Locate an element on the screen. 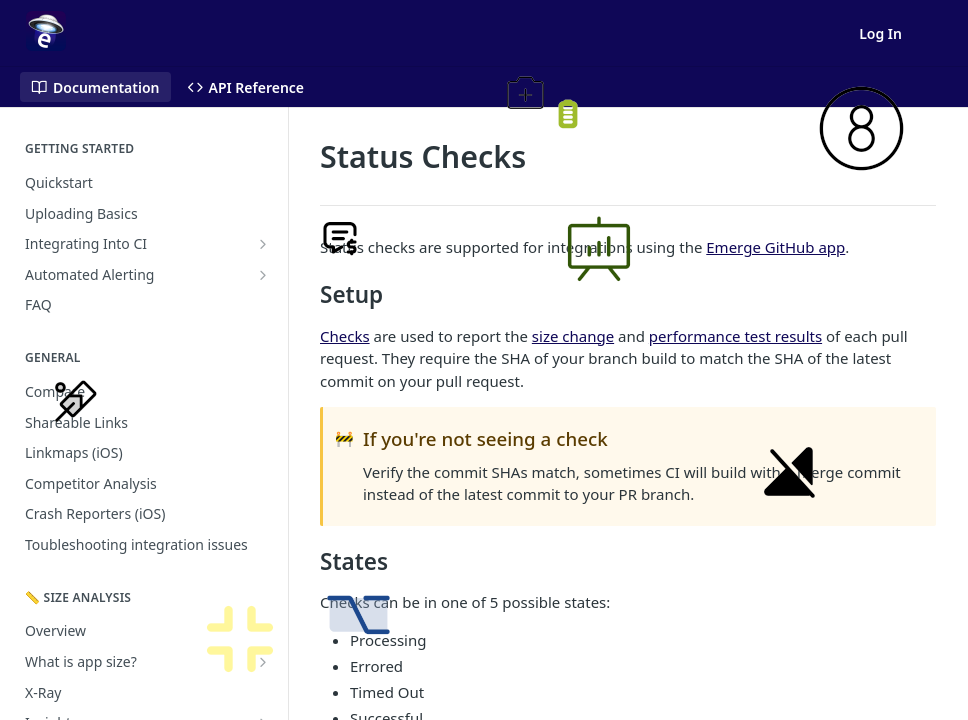 This screenshot has height=720, width=968. view payment or transaction messages is located at coordinates (340, 237).